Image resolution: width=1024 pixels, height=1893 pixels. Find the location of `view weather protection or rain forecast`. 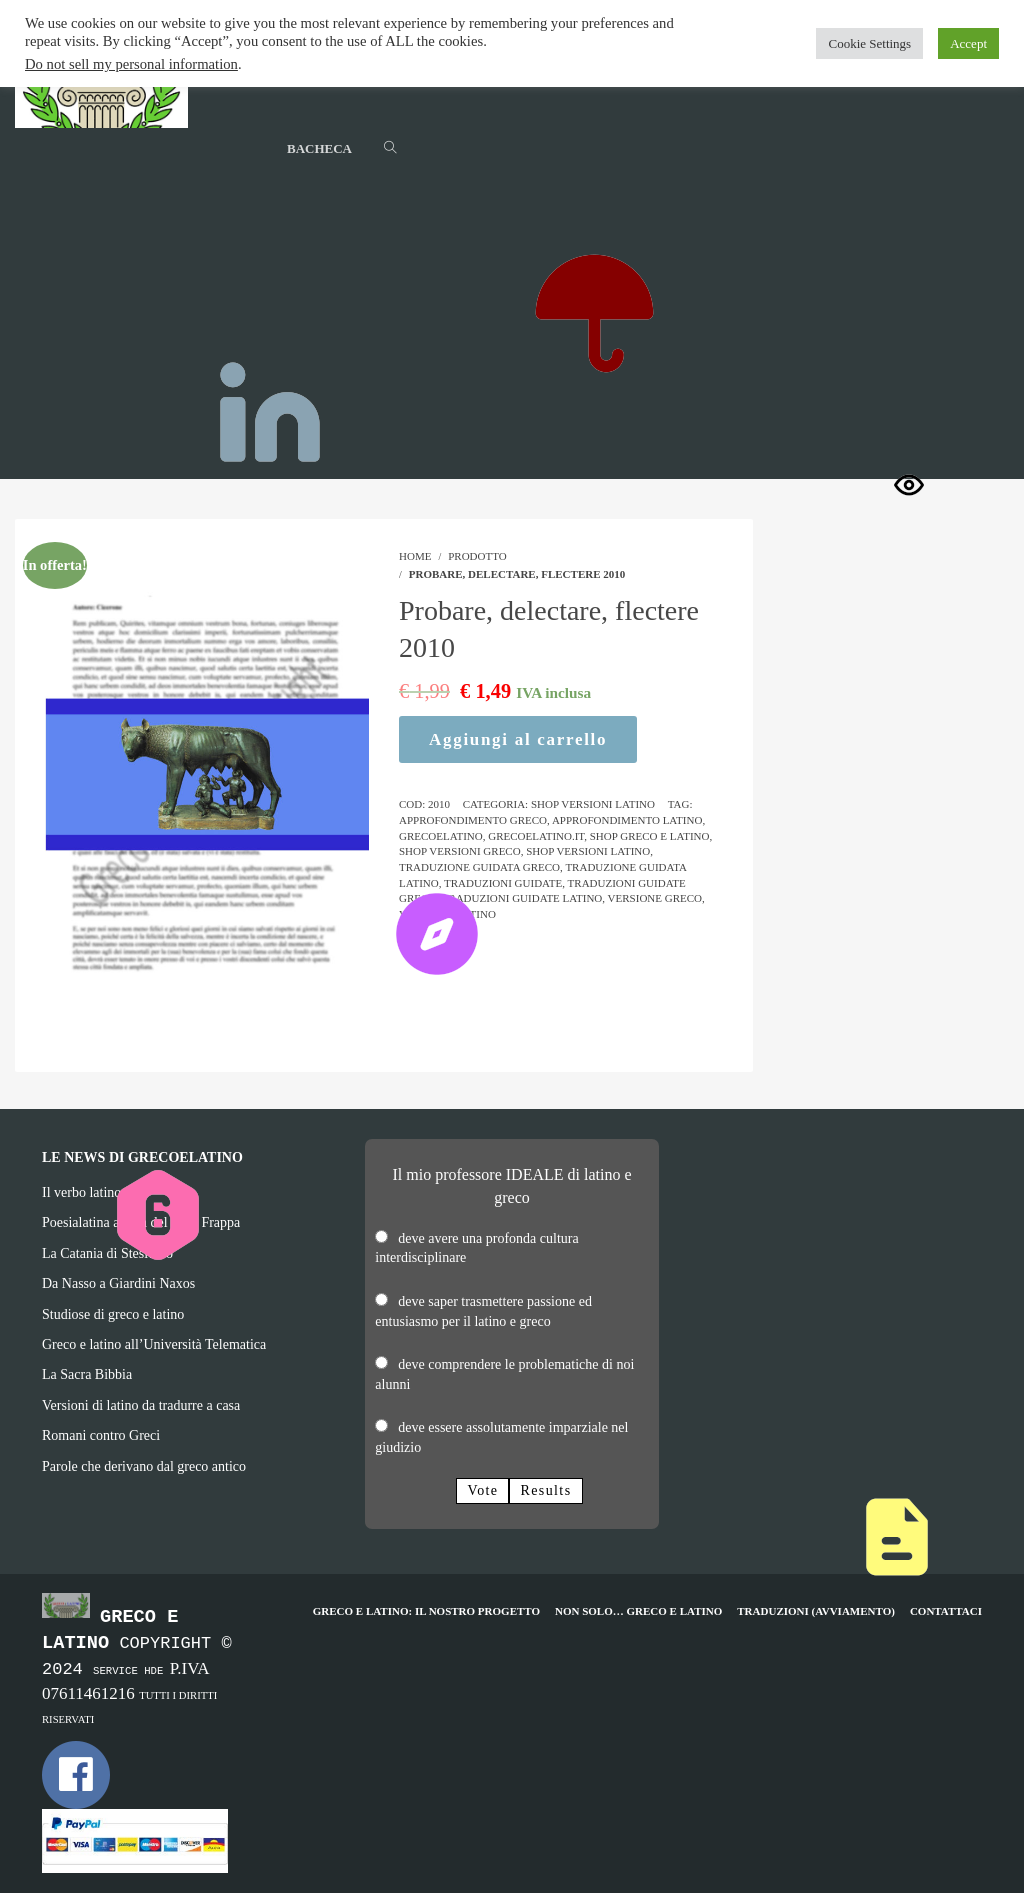

view weather protection or rain forecast is located at coordinates (594, 313).